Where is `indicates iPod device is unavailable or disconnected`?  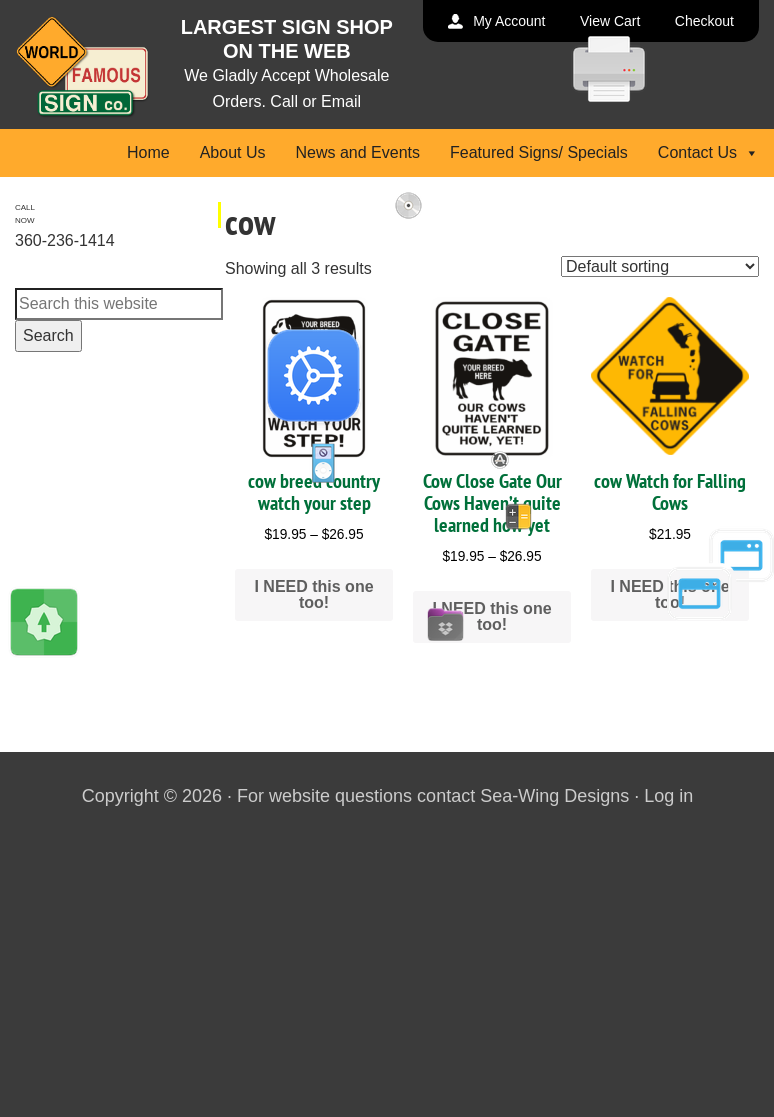 indicates iPod device is unavailable or disconnected is located at coordinates (323, 463).